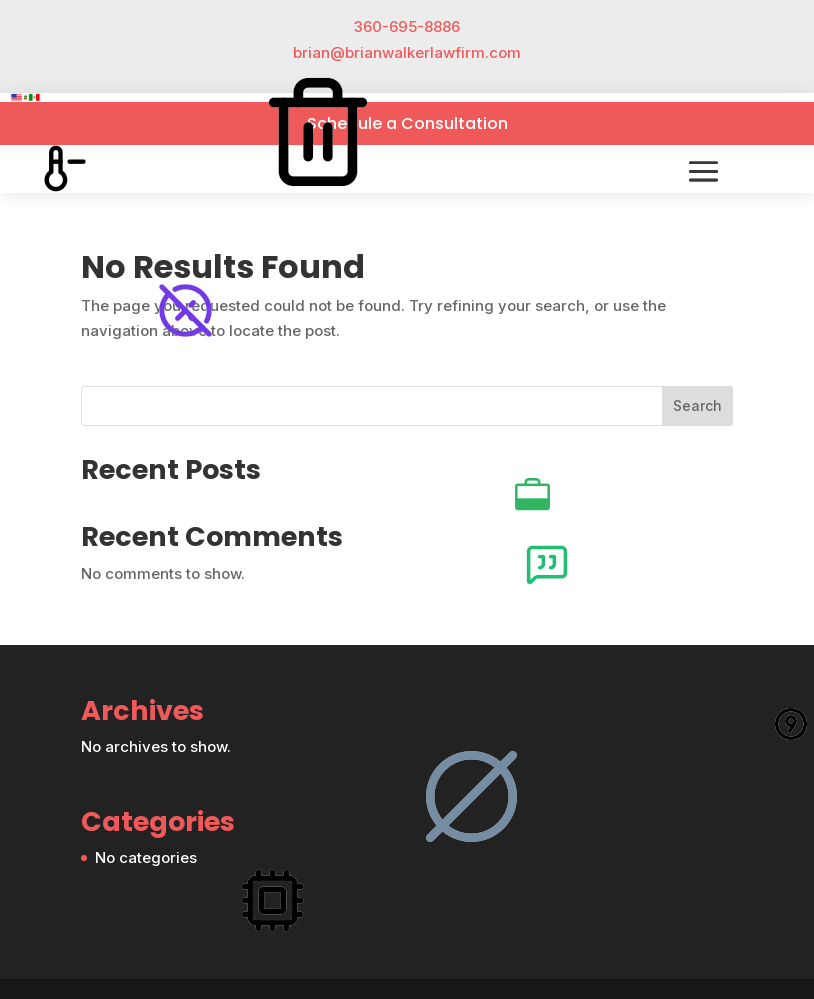 This screenshot has height=999, width=814. Describe the element at coordinates (185, 310) in the screenshot. I see `discount or promotion unavailable` at that location.